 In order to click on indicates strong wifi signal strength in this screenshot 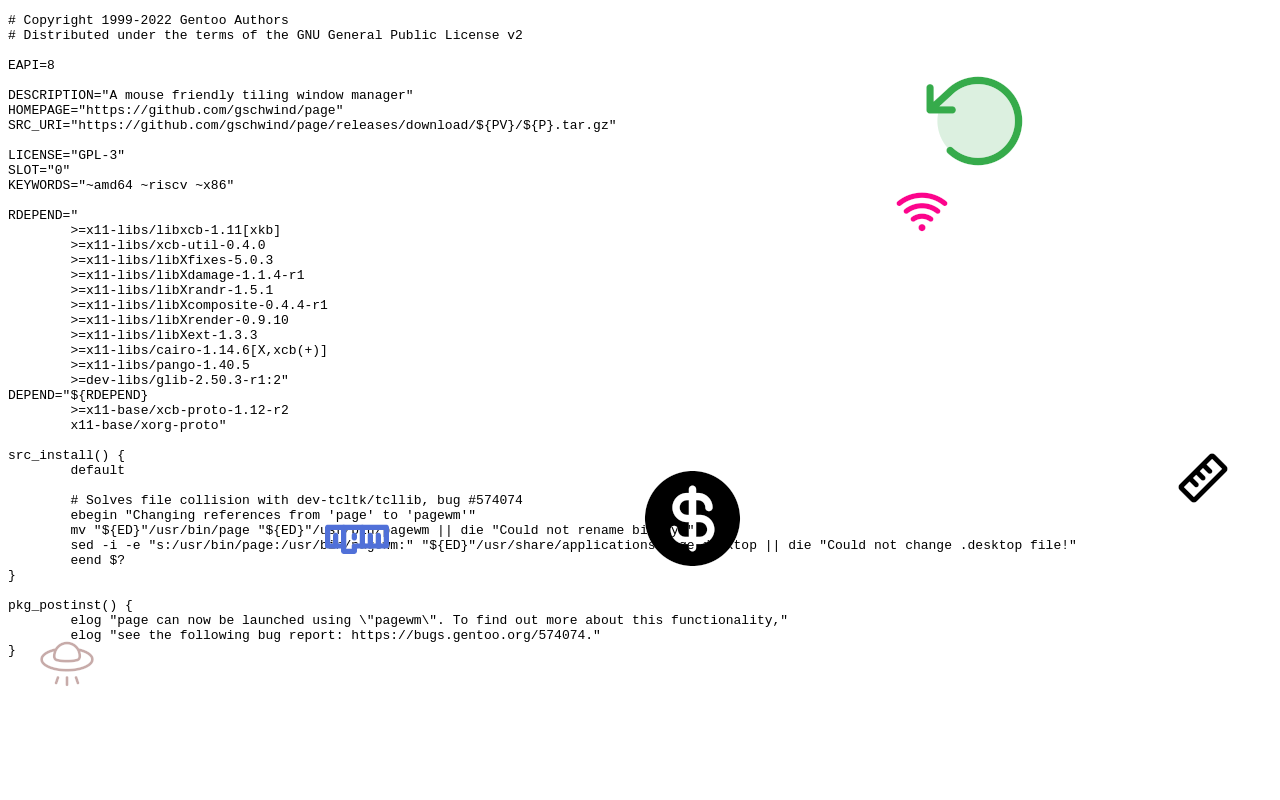, I will do `click(922, 211)`.